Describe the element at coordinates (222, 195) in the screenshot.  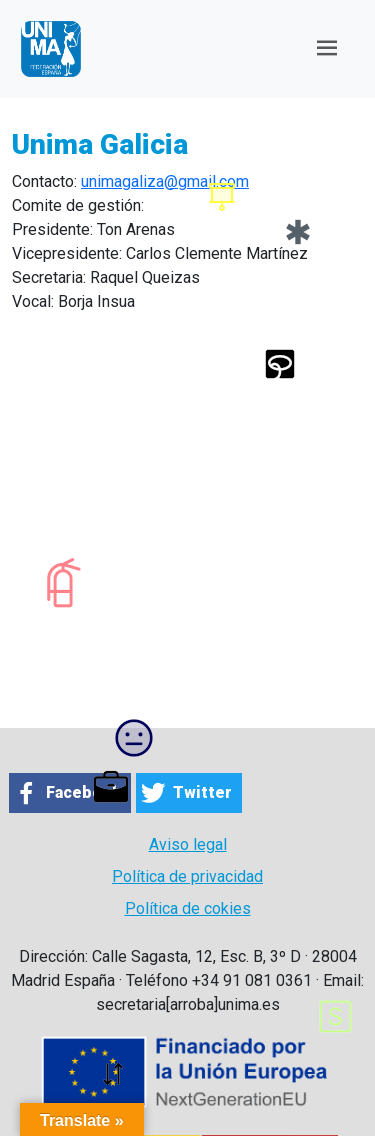
I see `start a presentation` at that location.